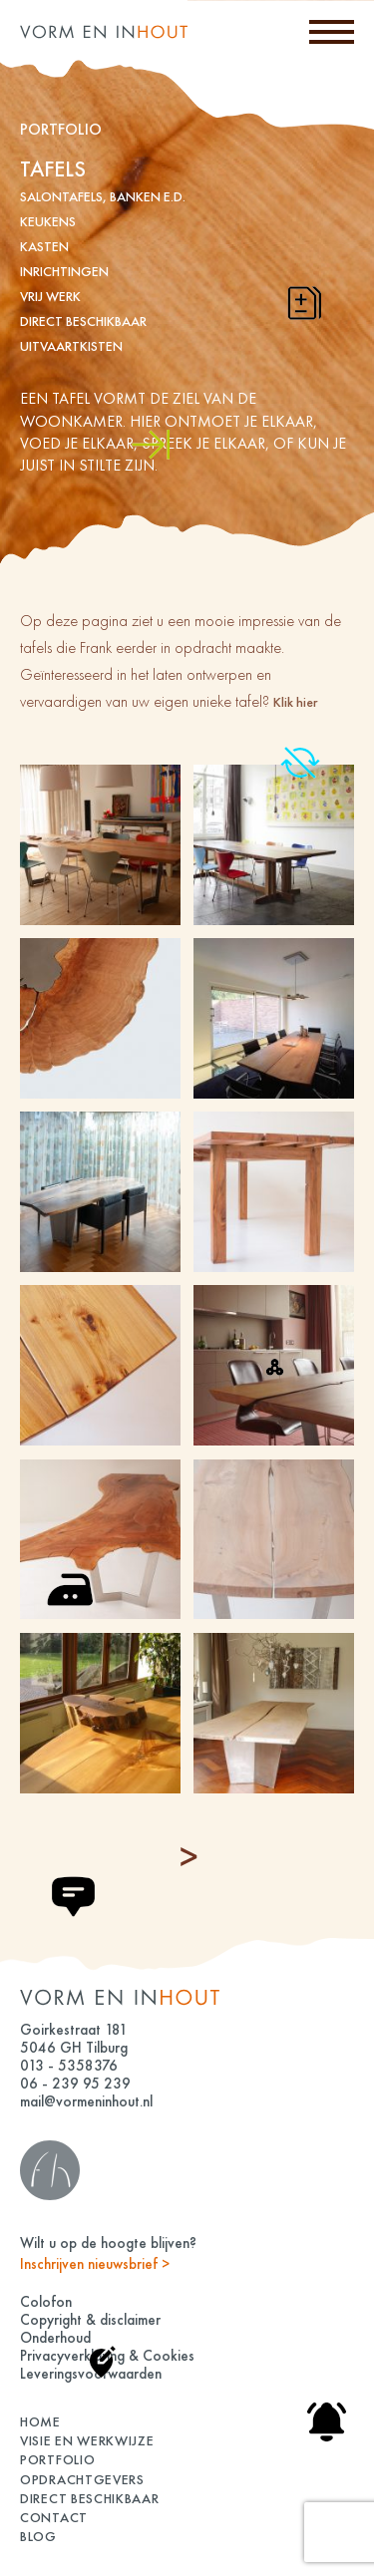 The width and height of the screenshot is (374, 2576). Describe the element at coordinates (302, 303) in the screenshot. I see `compare multiple files or documents` at that location.